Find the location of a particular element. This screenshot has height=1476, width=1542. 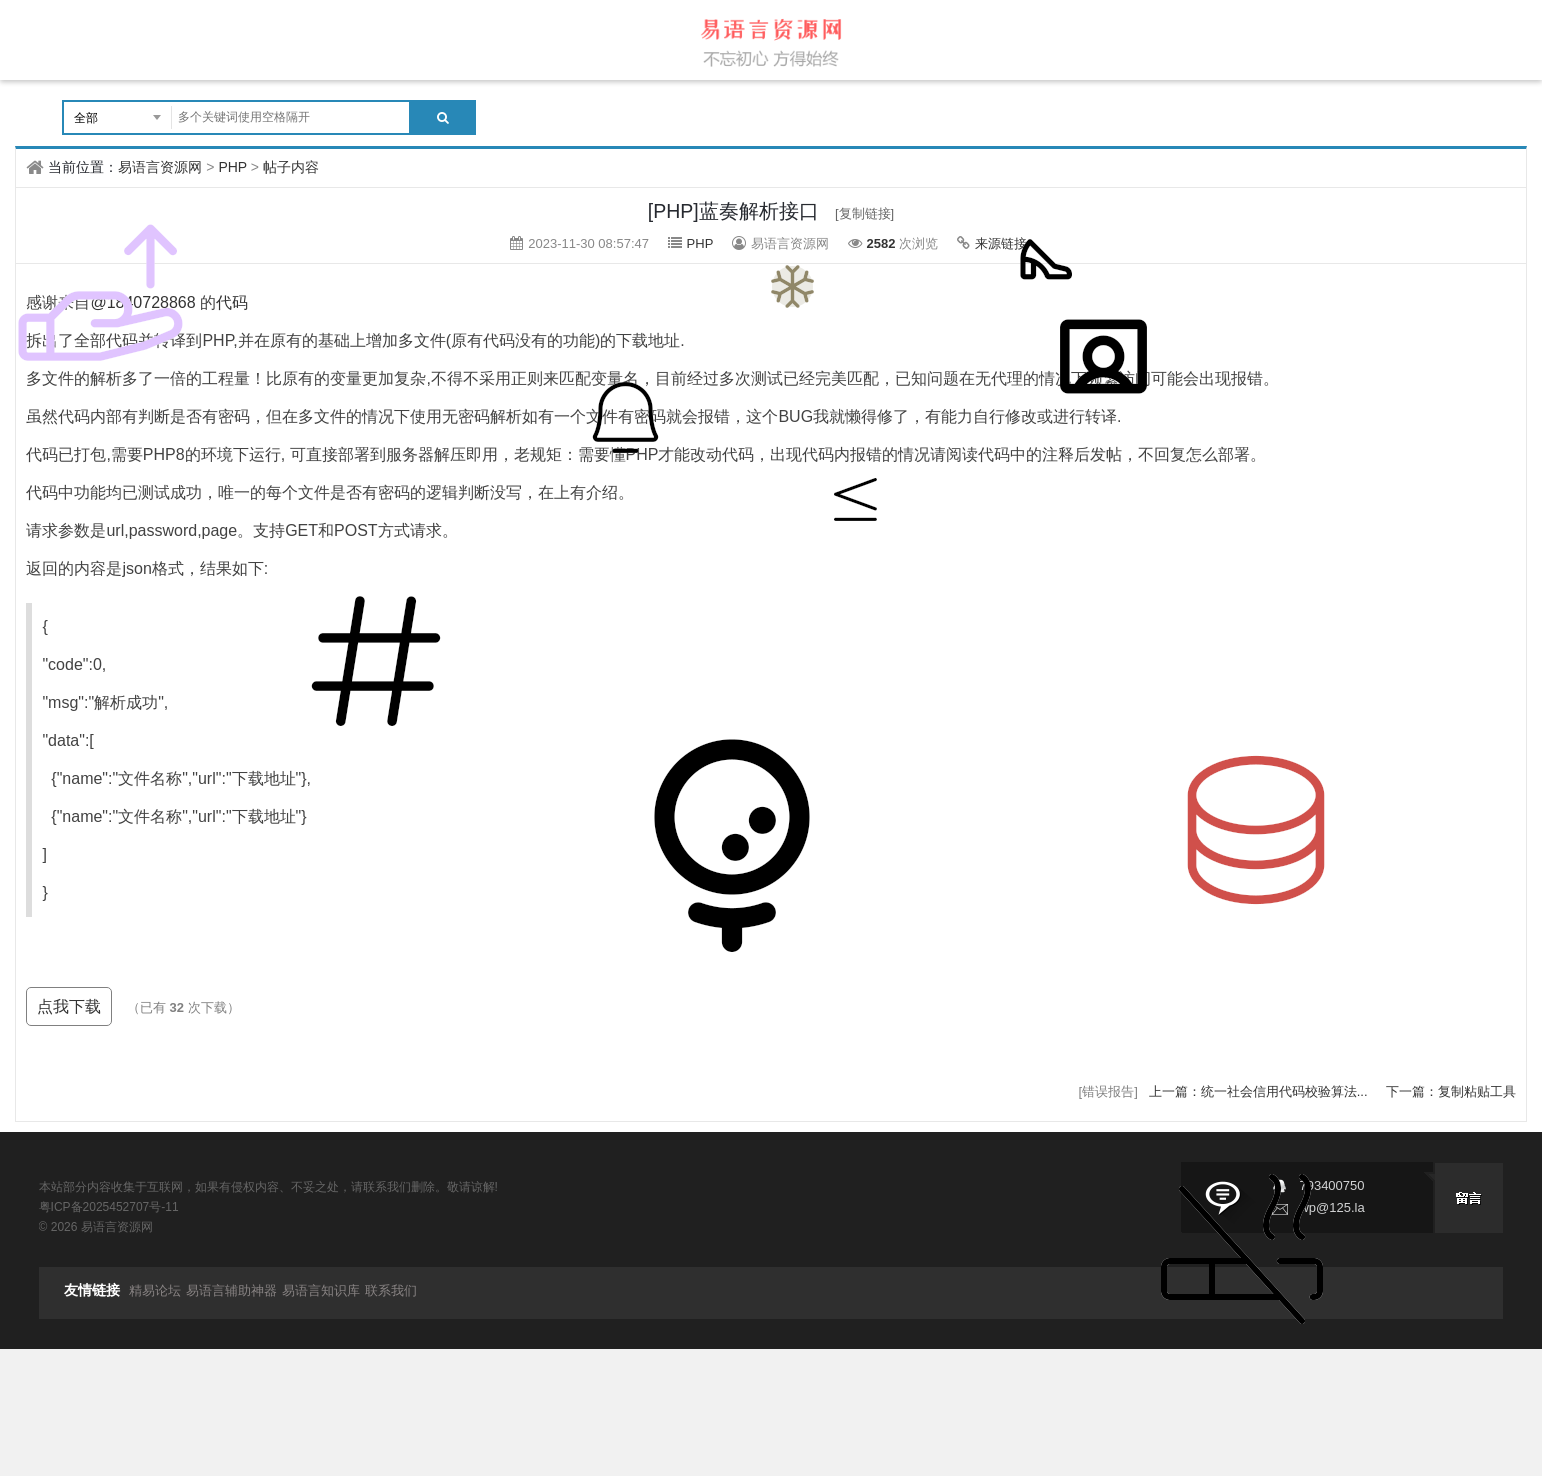

browse women's shoes or footwear is located at coordinates (1044, 261).